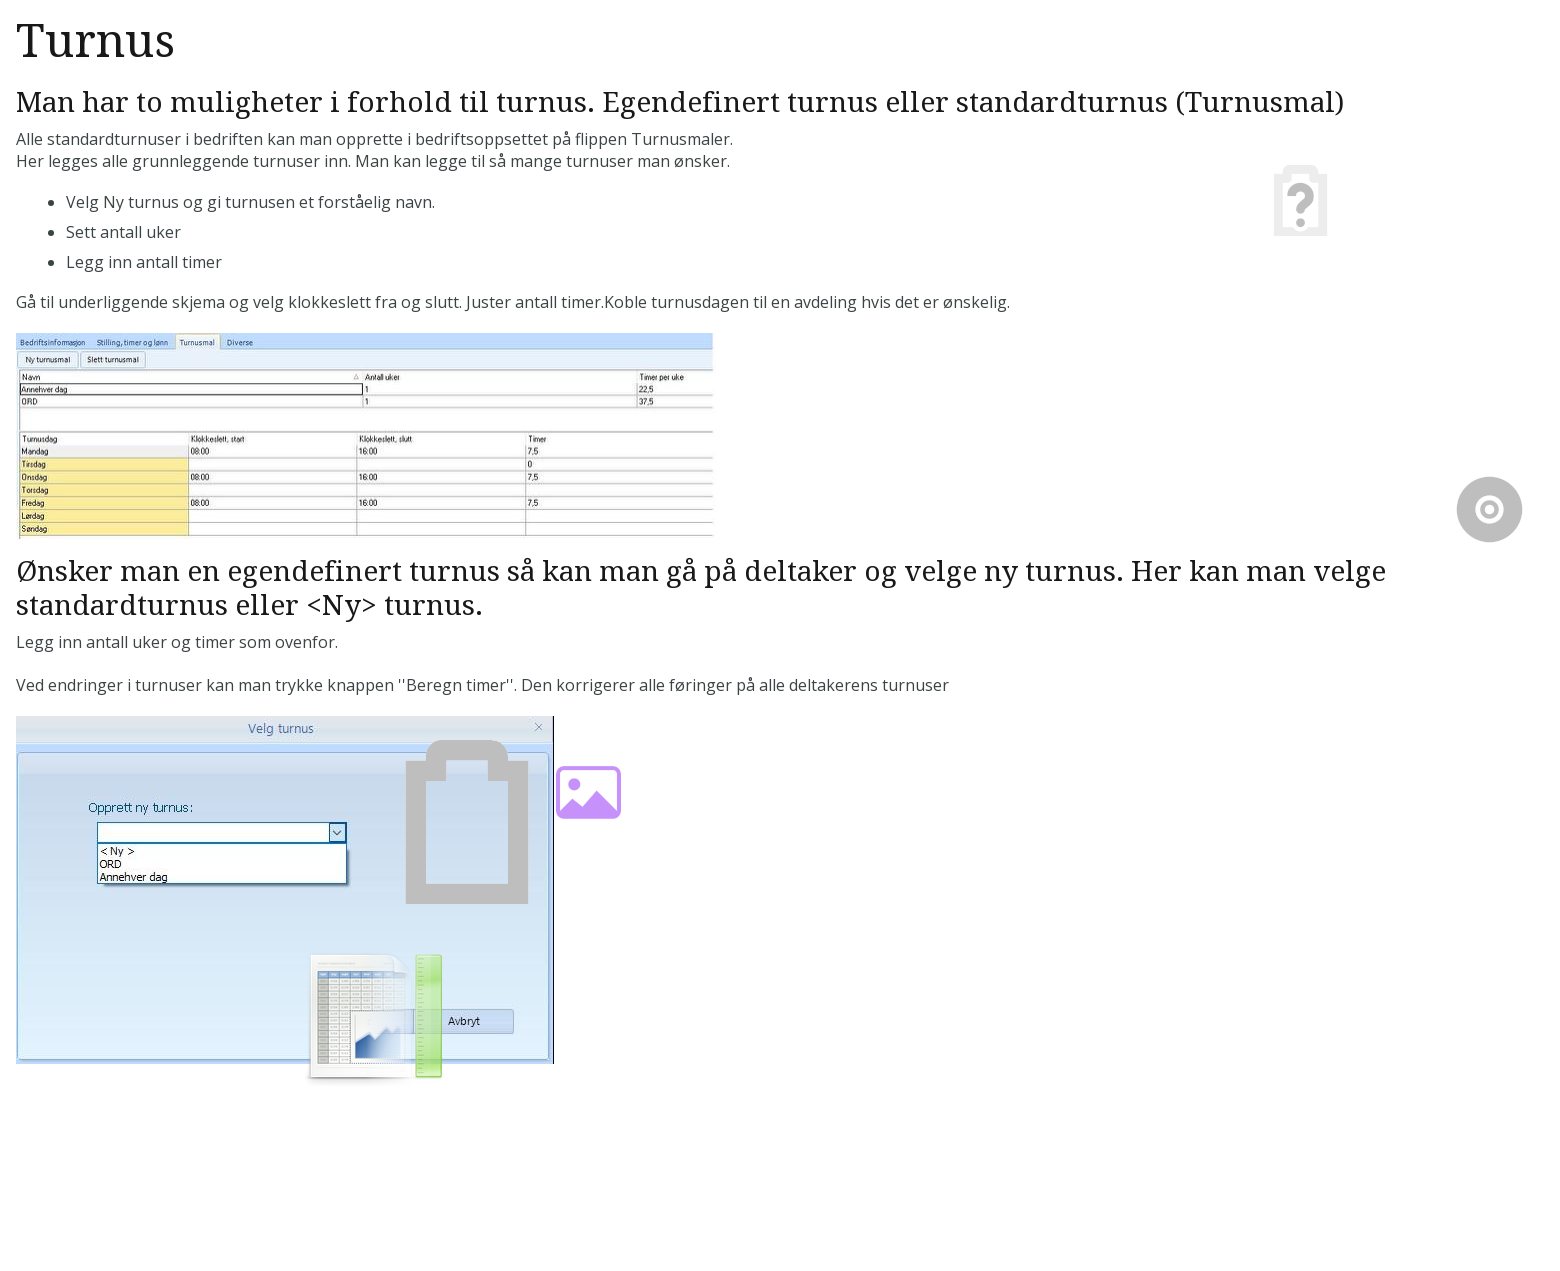 The width and height of the screenshot is (1560, 1271). What do you see at coordinates (588, 794) in the screenshot?
I see `open photo viewer application` at bounding box center [588, 794].